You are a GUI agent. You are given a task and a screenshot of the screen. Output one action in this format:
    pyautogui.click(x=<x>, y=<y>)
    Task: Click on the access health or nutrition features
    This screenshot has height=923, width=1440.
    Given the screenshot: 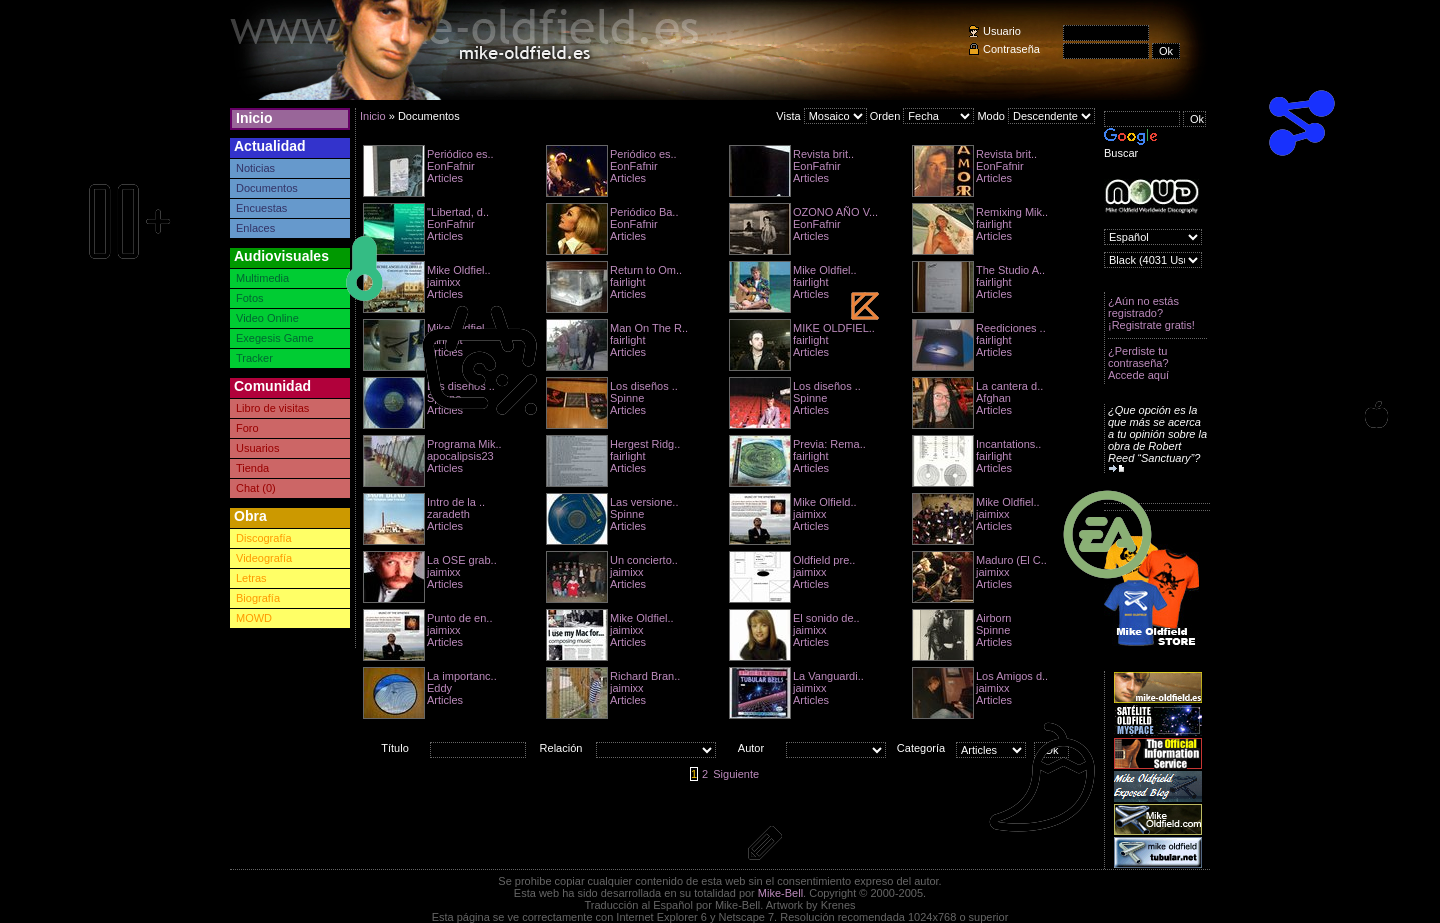 What is the action you would take?
    pyautogui.click(x=1376, y=414)
    